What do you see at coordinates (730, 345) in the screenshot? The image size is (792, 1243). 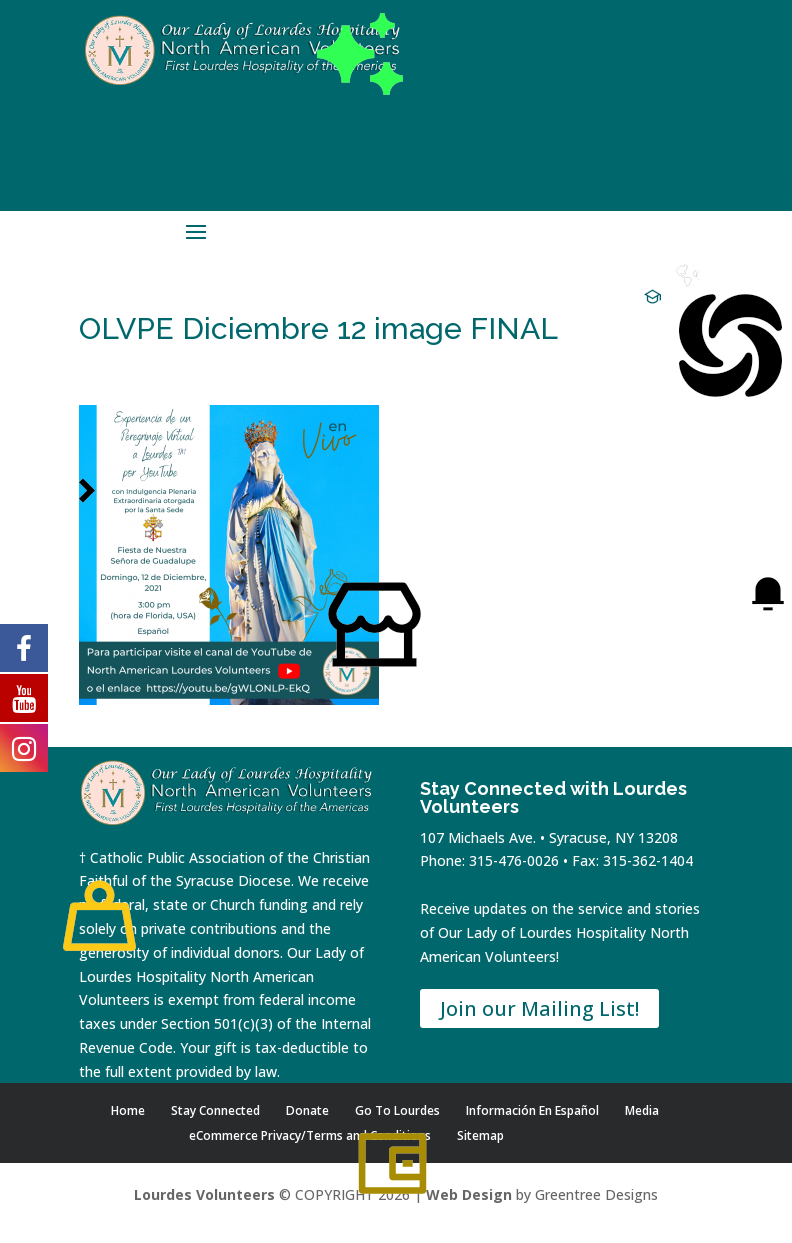 I see `open the sololearn app` at bounding box center [730, 345].